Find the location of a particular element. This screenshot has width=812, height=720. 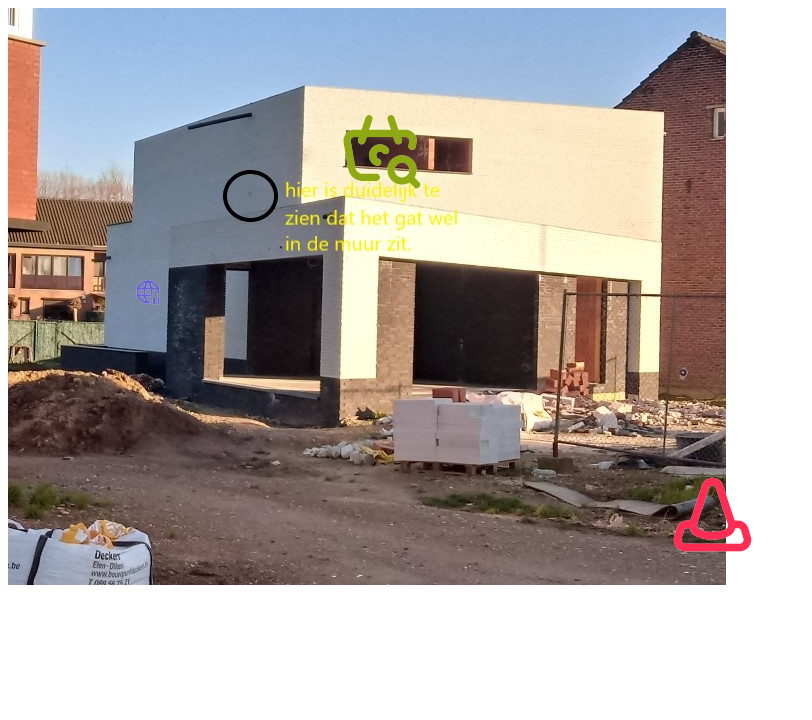

pause global sync or updates is located at coordinates (148, 292).